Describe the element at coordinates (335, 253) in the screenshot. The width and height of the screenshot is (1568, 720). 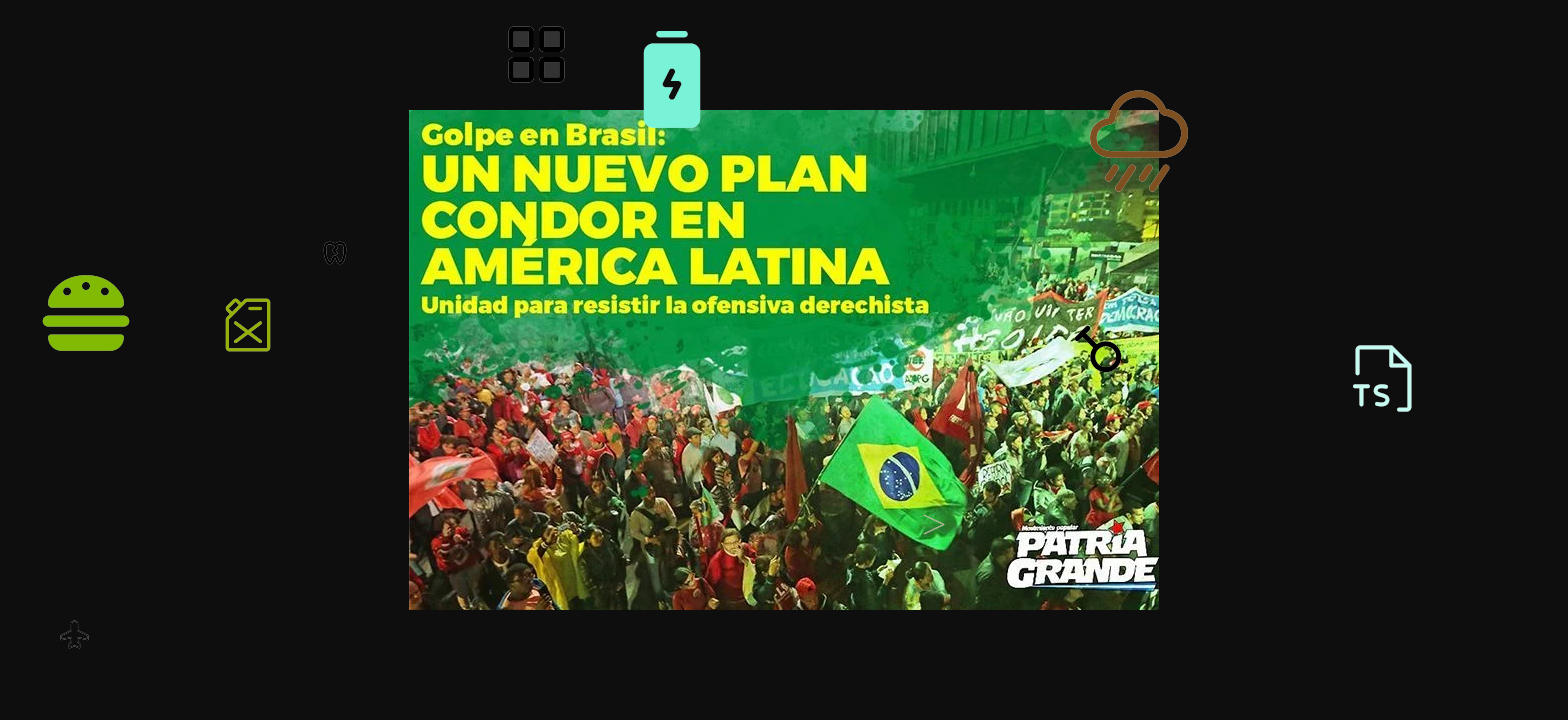
I see `indicates a chipped or damaged tooth` at that location.